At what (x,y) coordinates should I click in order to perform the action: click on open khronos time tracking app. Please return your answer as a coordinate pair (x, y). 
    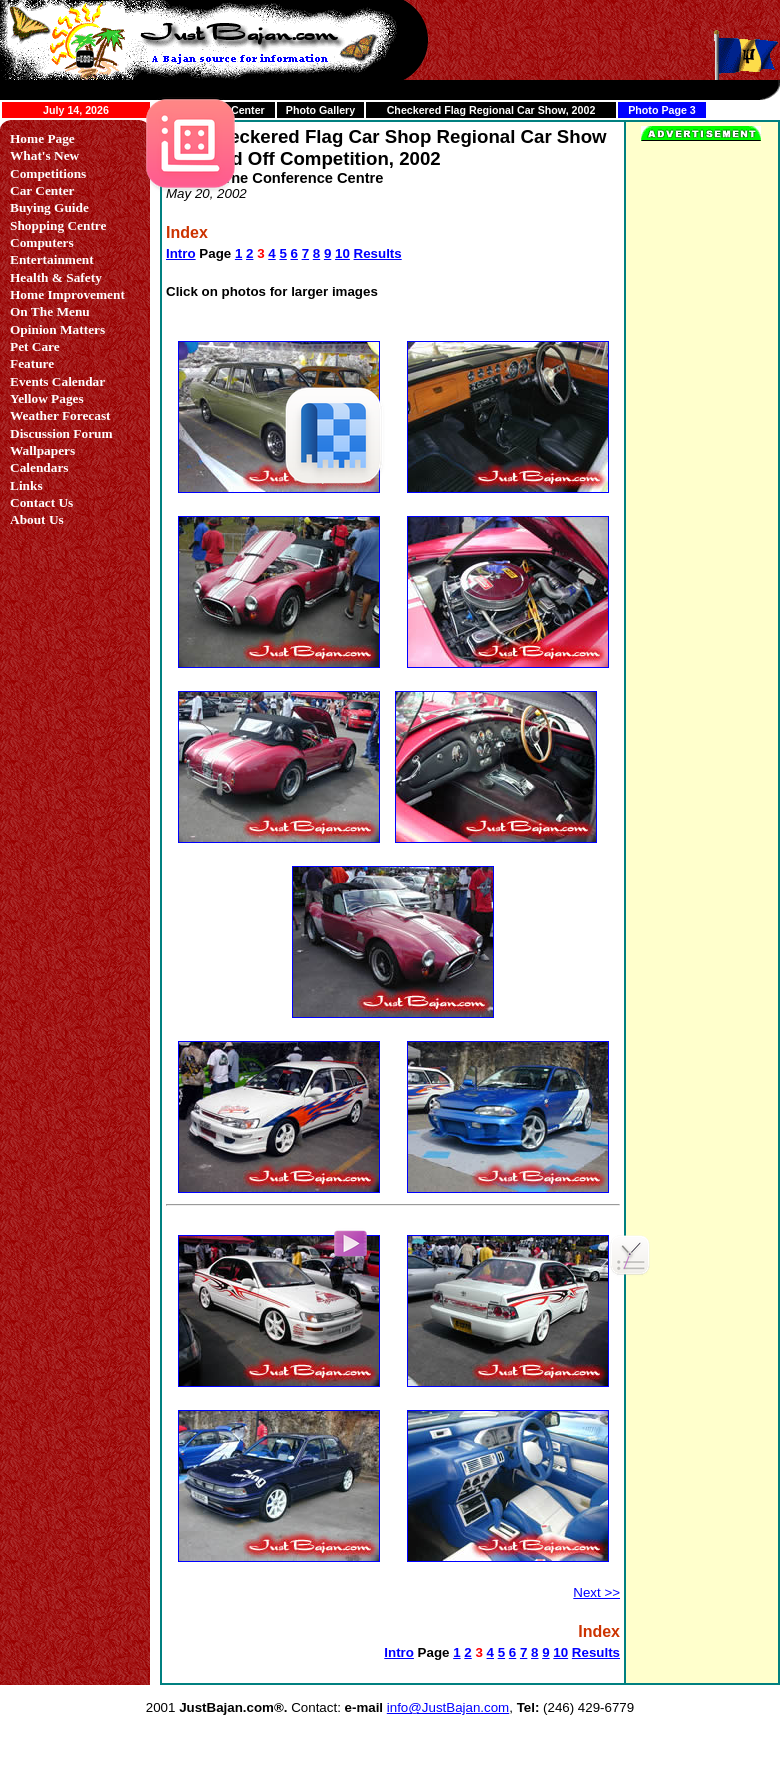
    Looking at the image, I should click on (630, 1255).